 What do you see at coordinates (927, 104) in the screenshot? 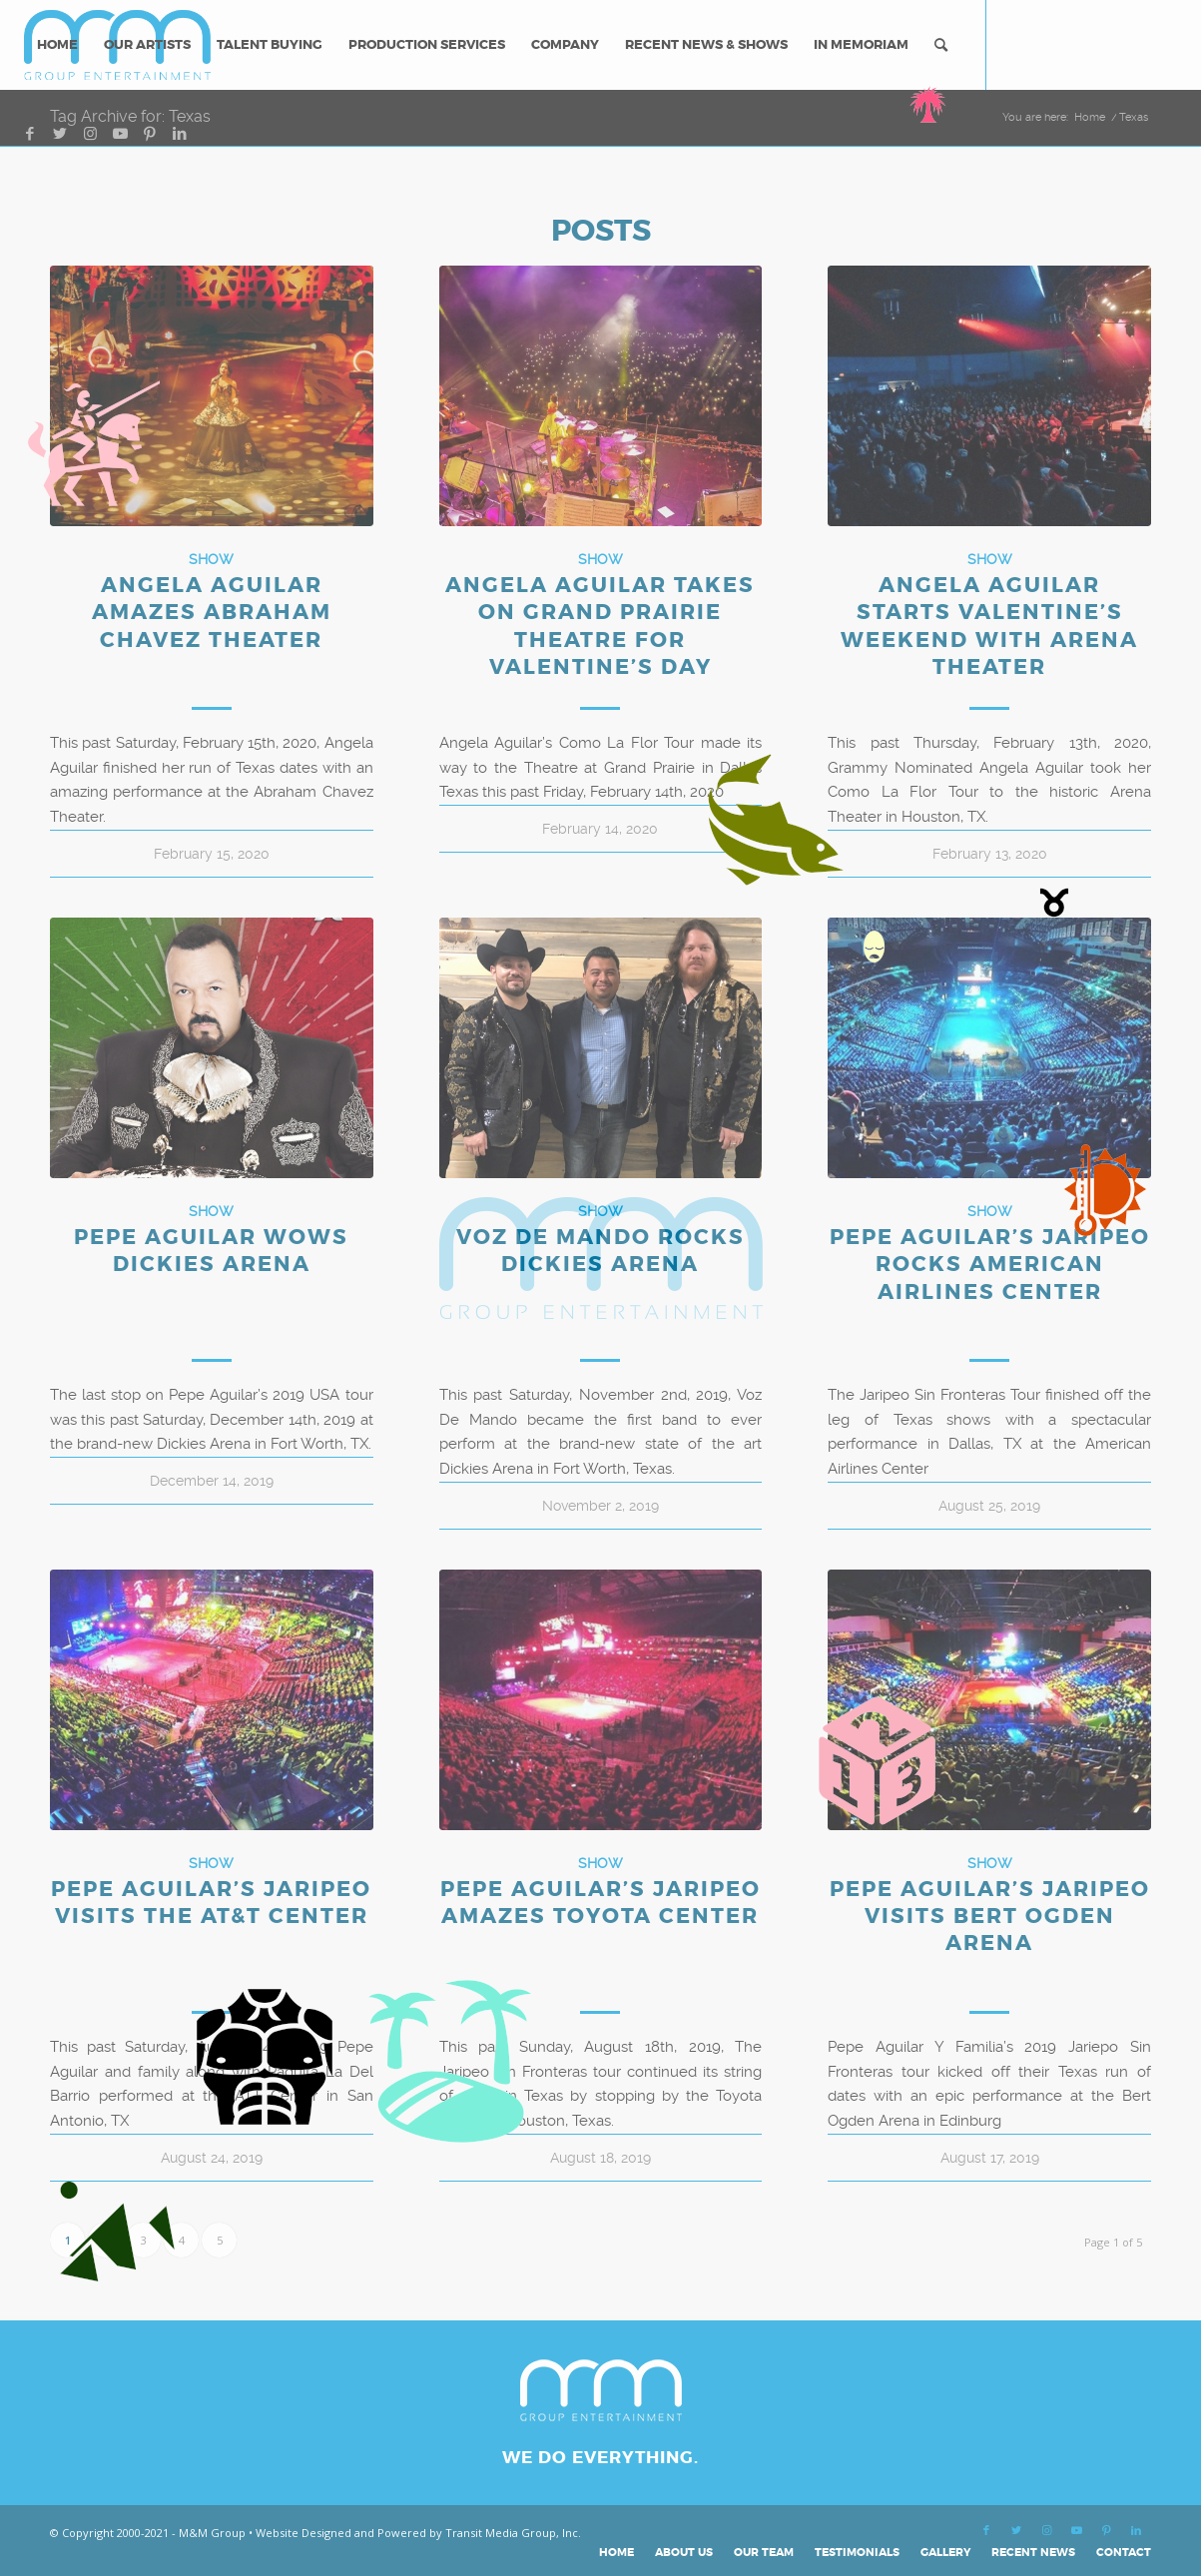
I see `indicates a fountain or water feature location` at bounding box center [927, 104].